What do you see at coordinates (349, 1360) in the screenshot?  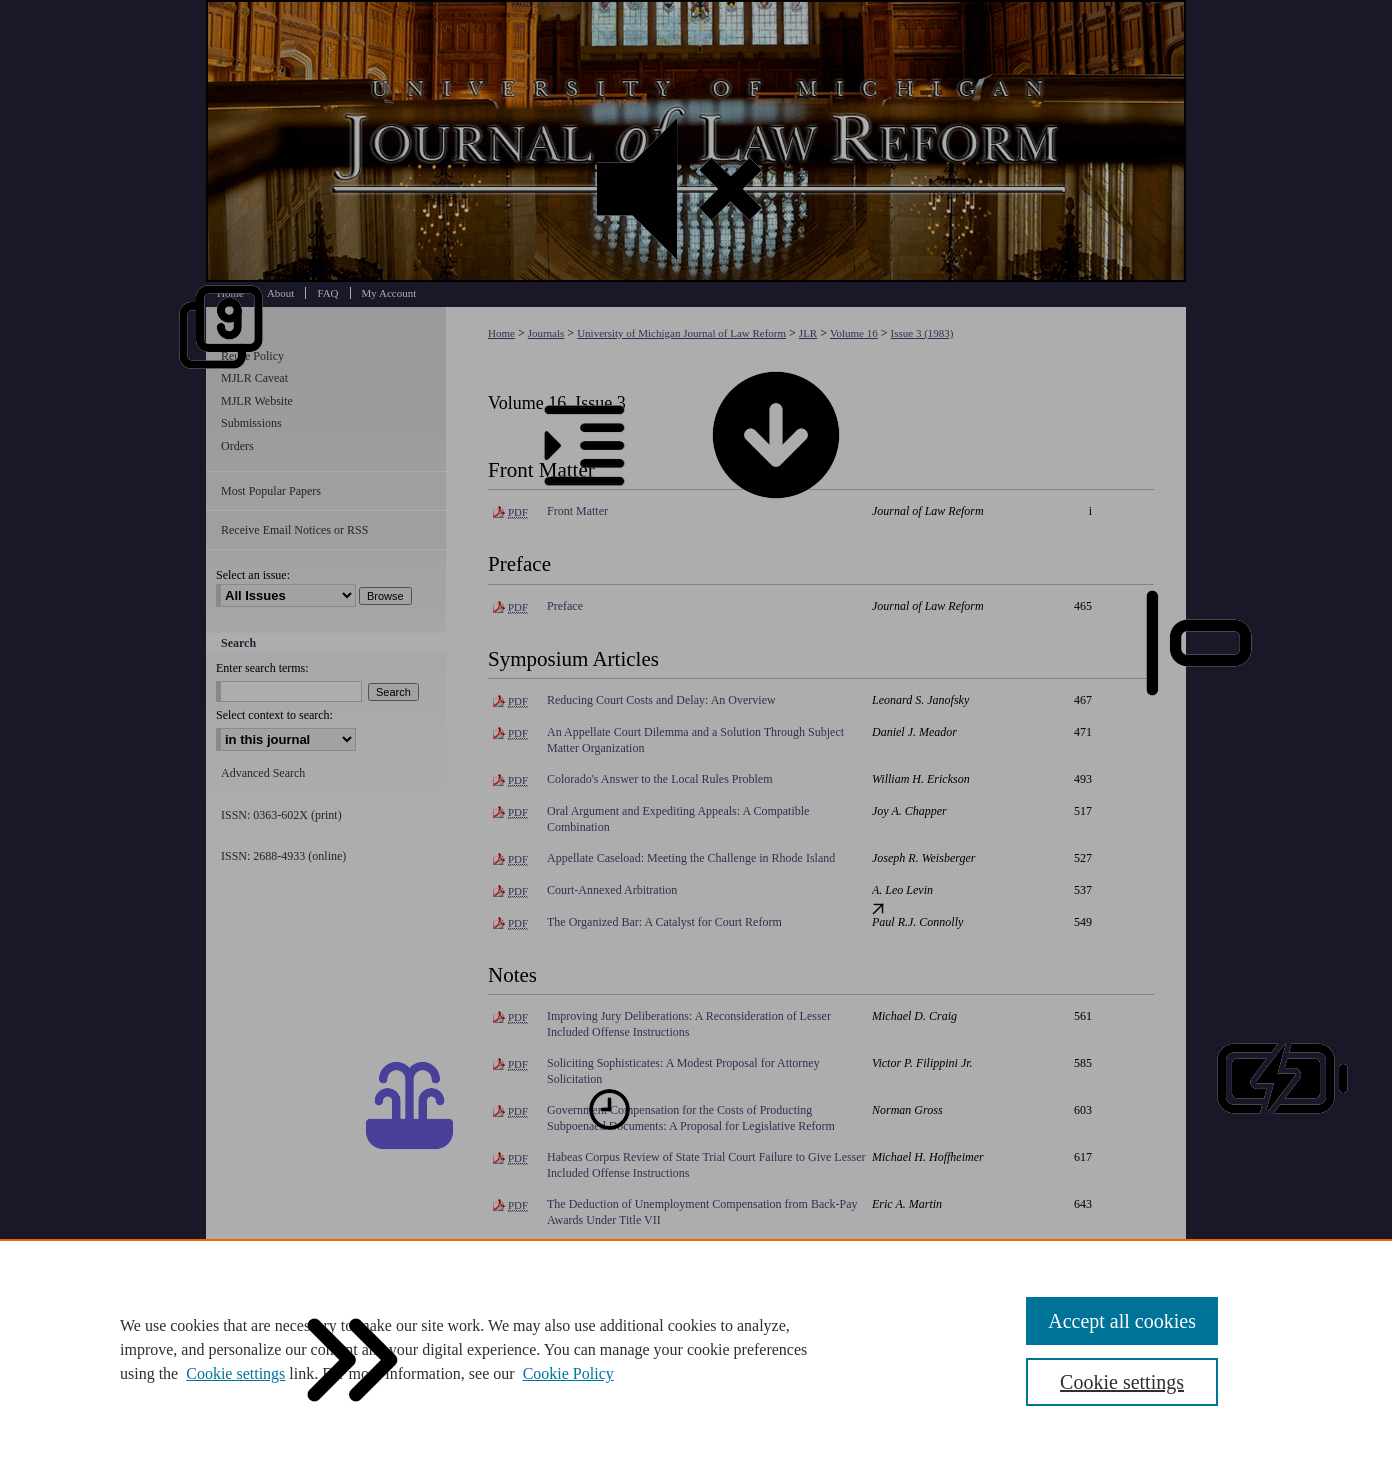 I see `skip forward or advance to next item` at bounding box center [349, 1360].